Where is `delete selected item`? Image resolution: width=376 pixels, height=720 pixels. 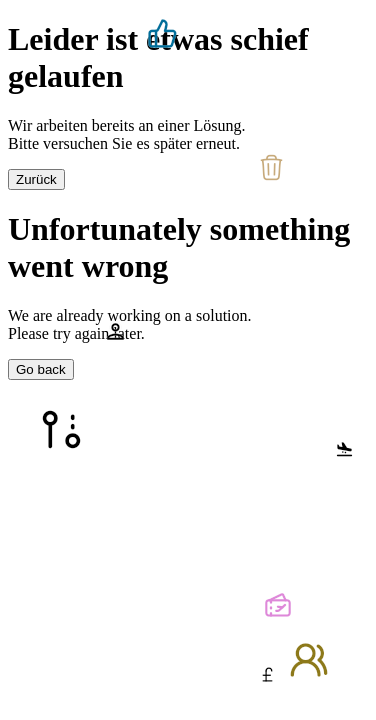 delete selected item is located at coordinates (271, 167).